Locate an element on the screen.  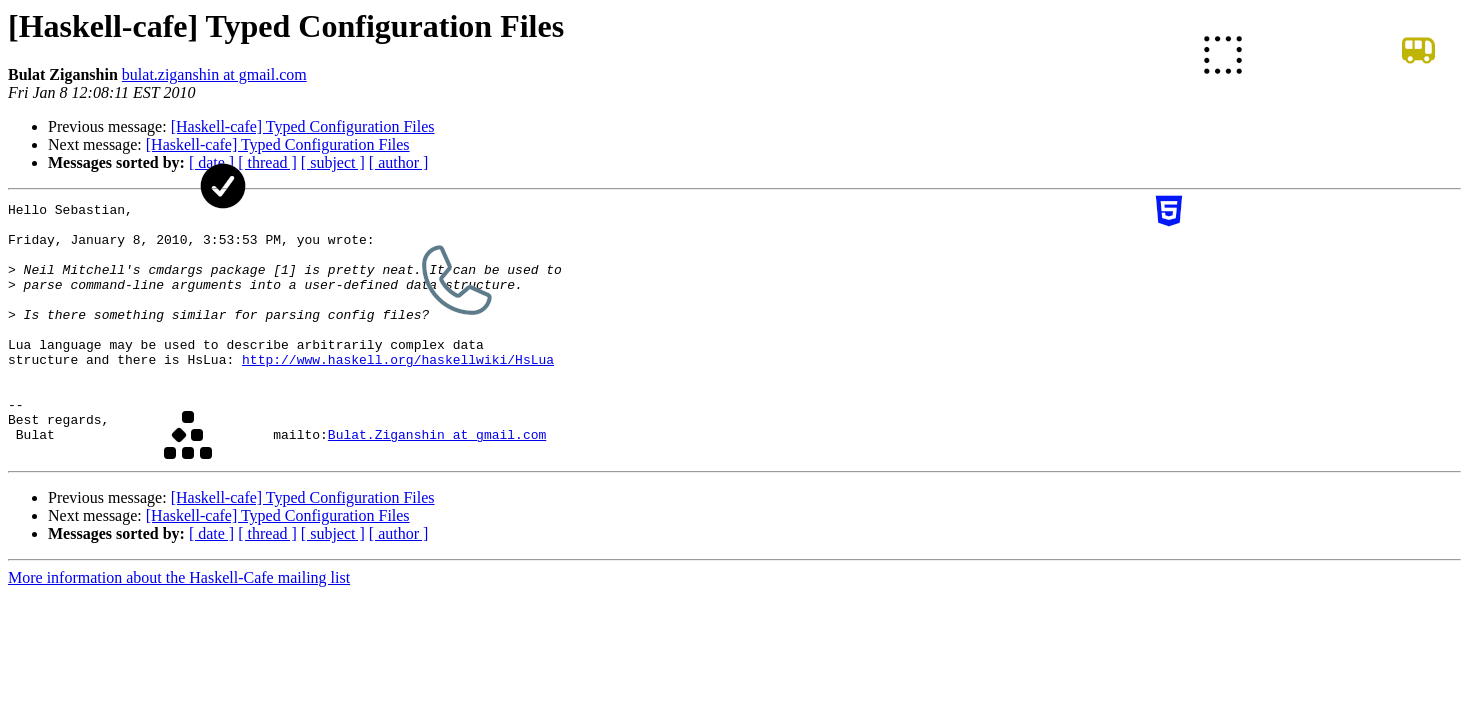
make a phone call is located at coordinates (455, 281).